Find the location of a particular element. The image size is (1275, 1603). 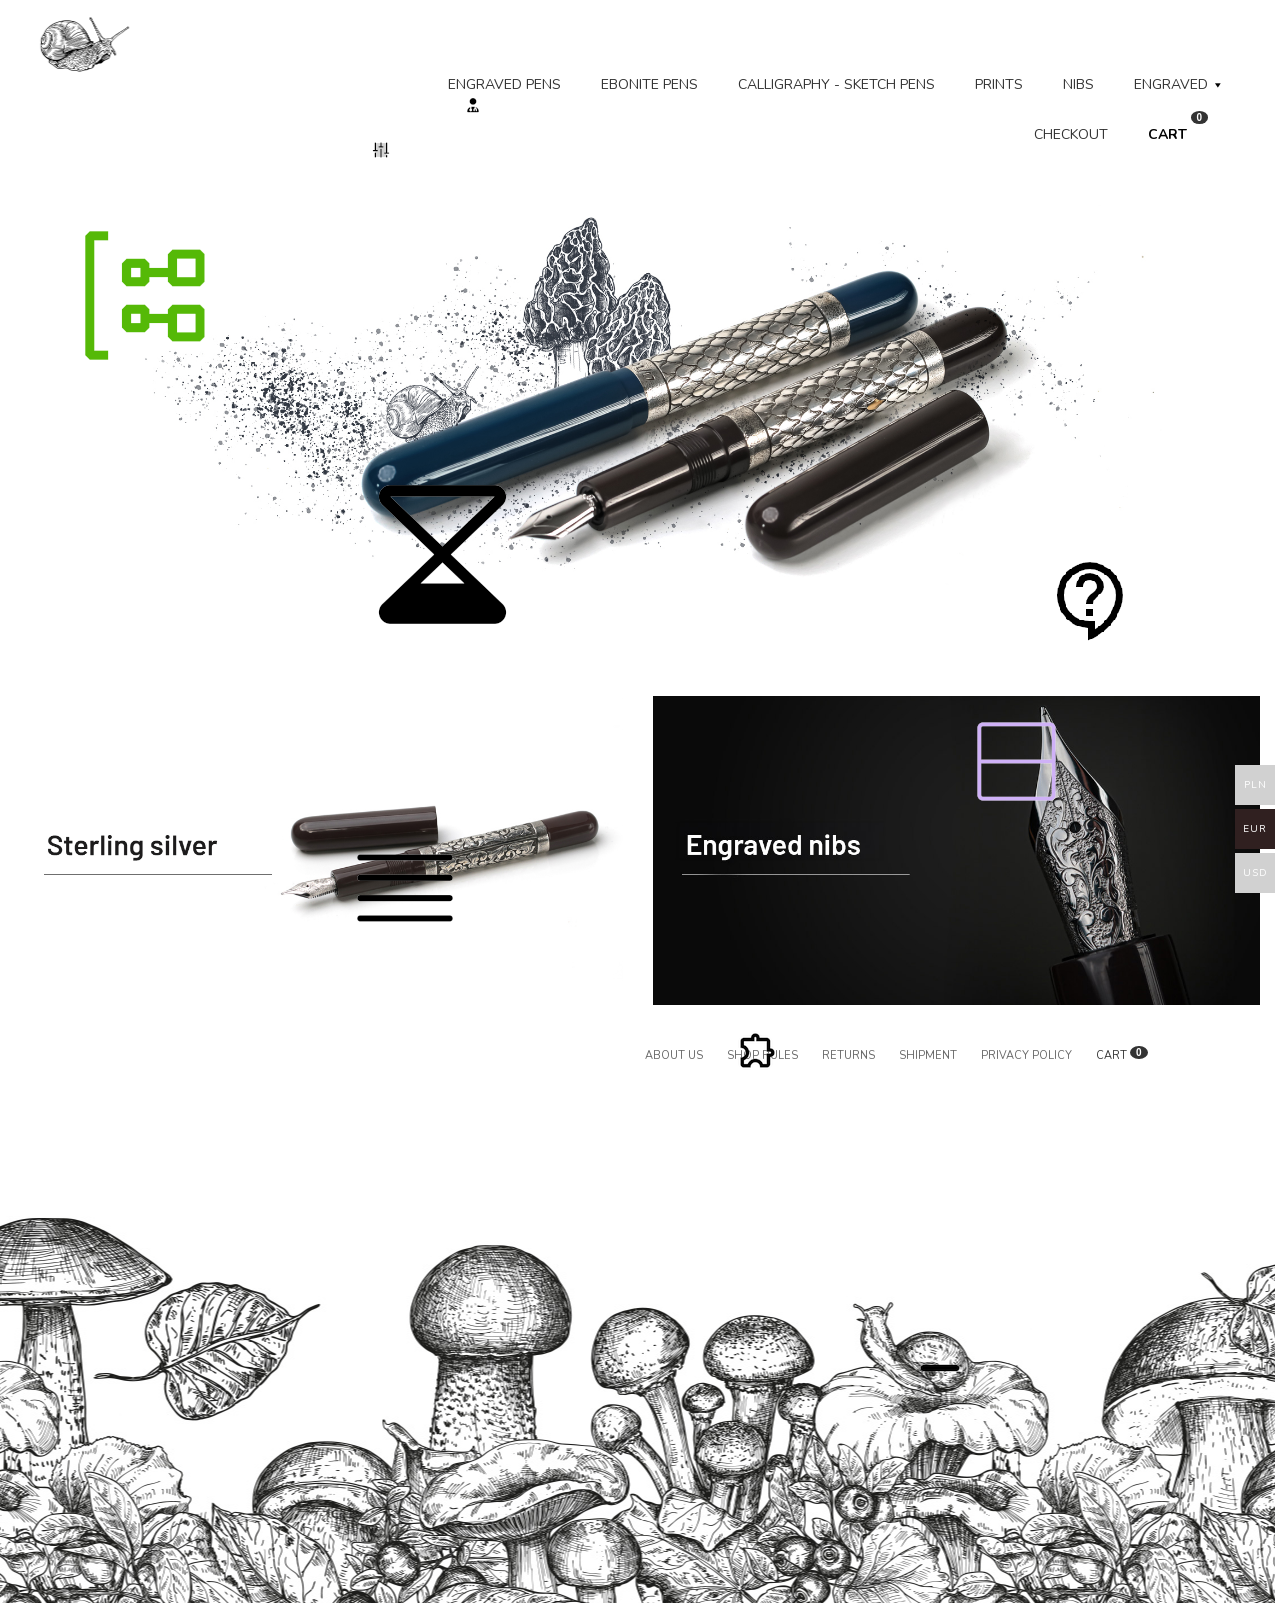

access browser extensions or add-ons is located at coordinates (758, 1050).